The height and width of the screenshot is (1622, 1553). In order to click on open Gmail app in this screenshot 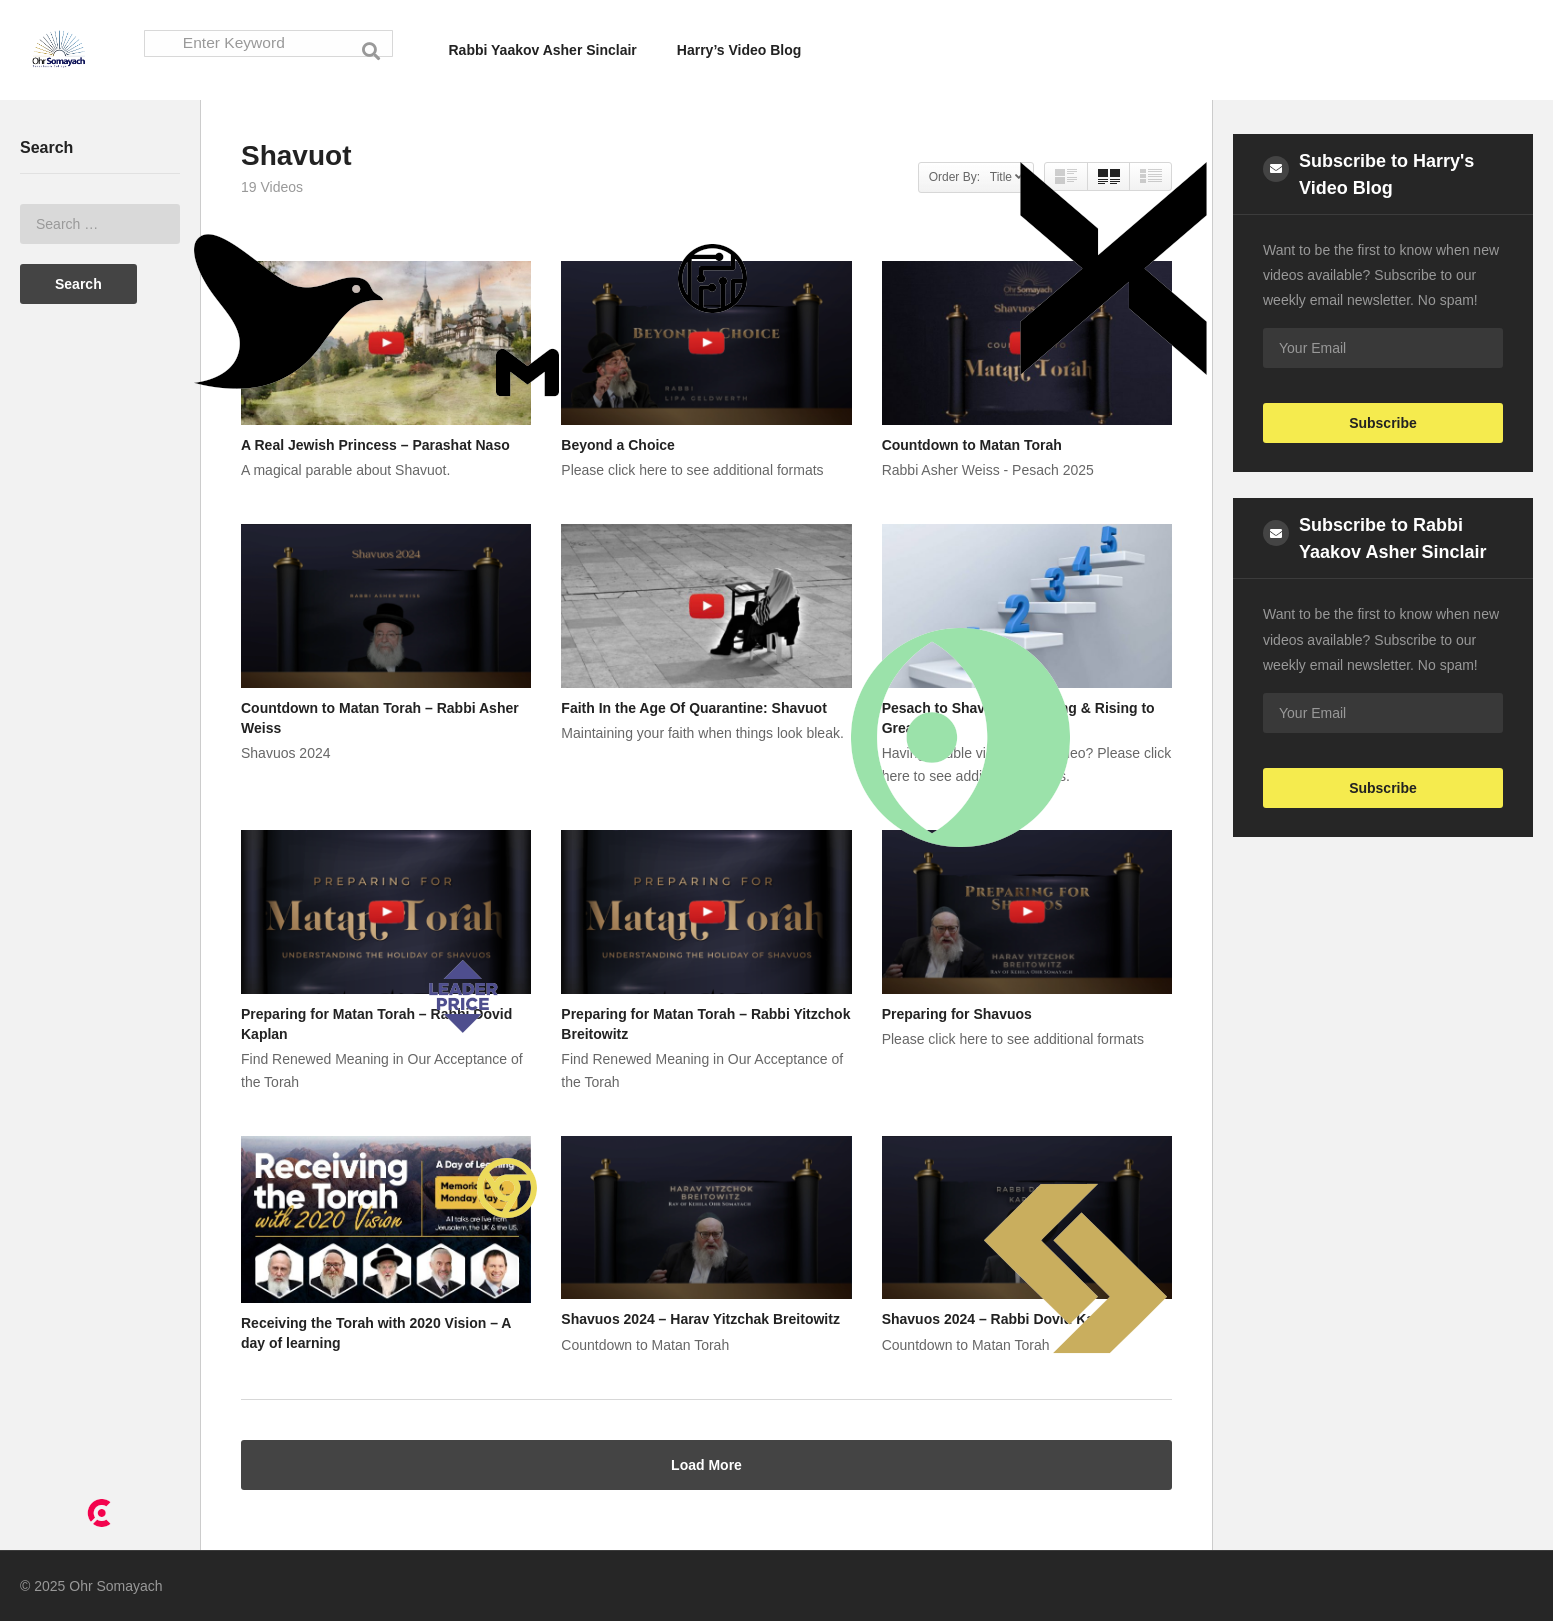, I will do `click(527, 372)`.